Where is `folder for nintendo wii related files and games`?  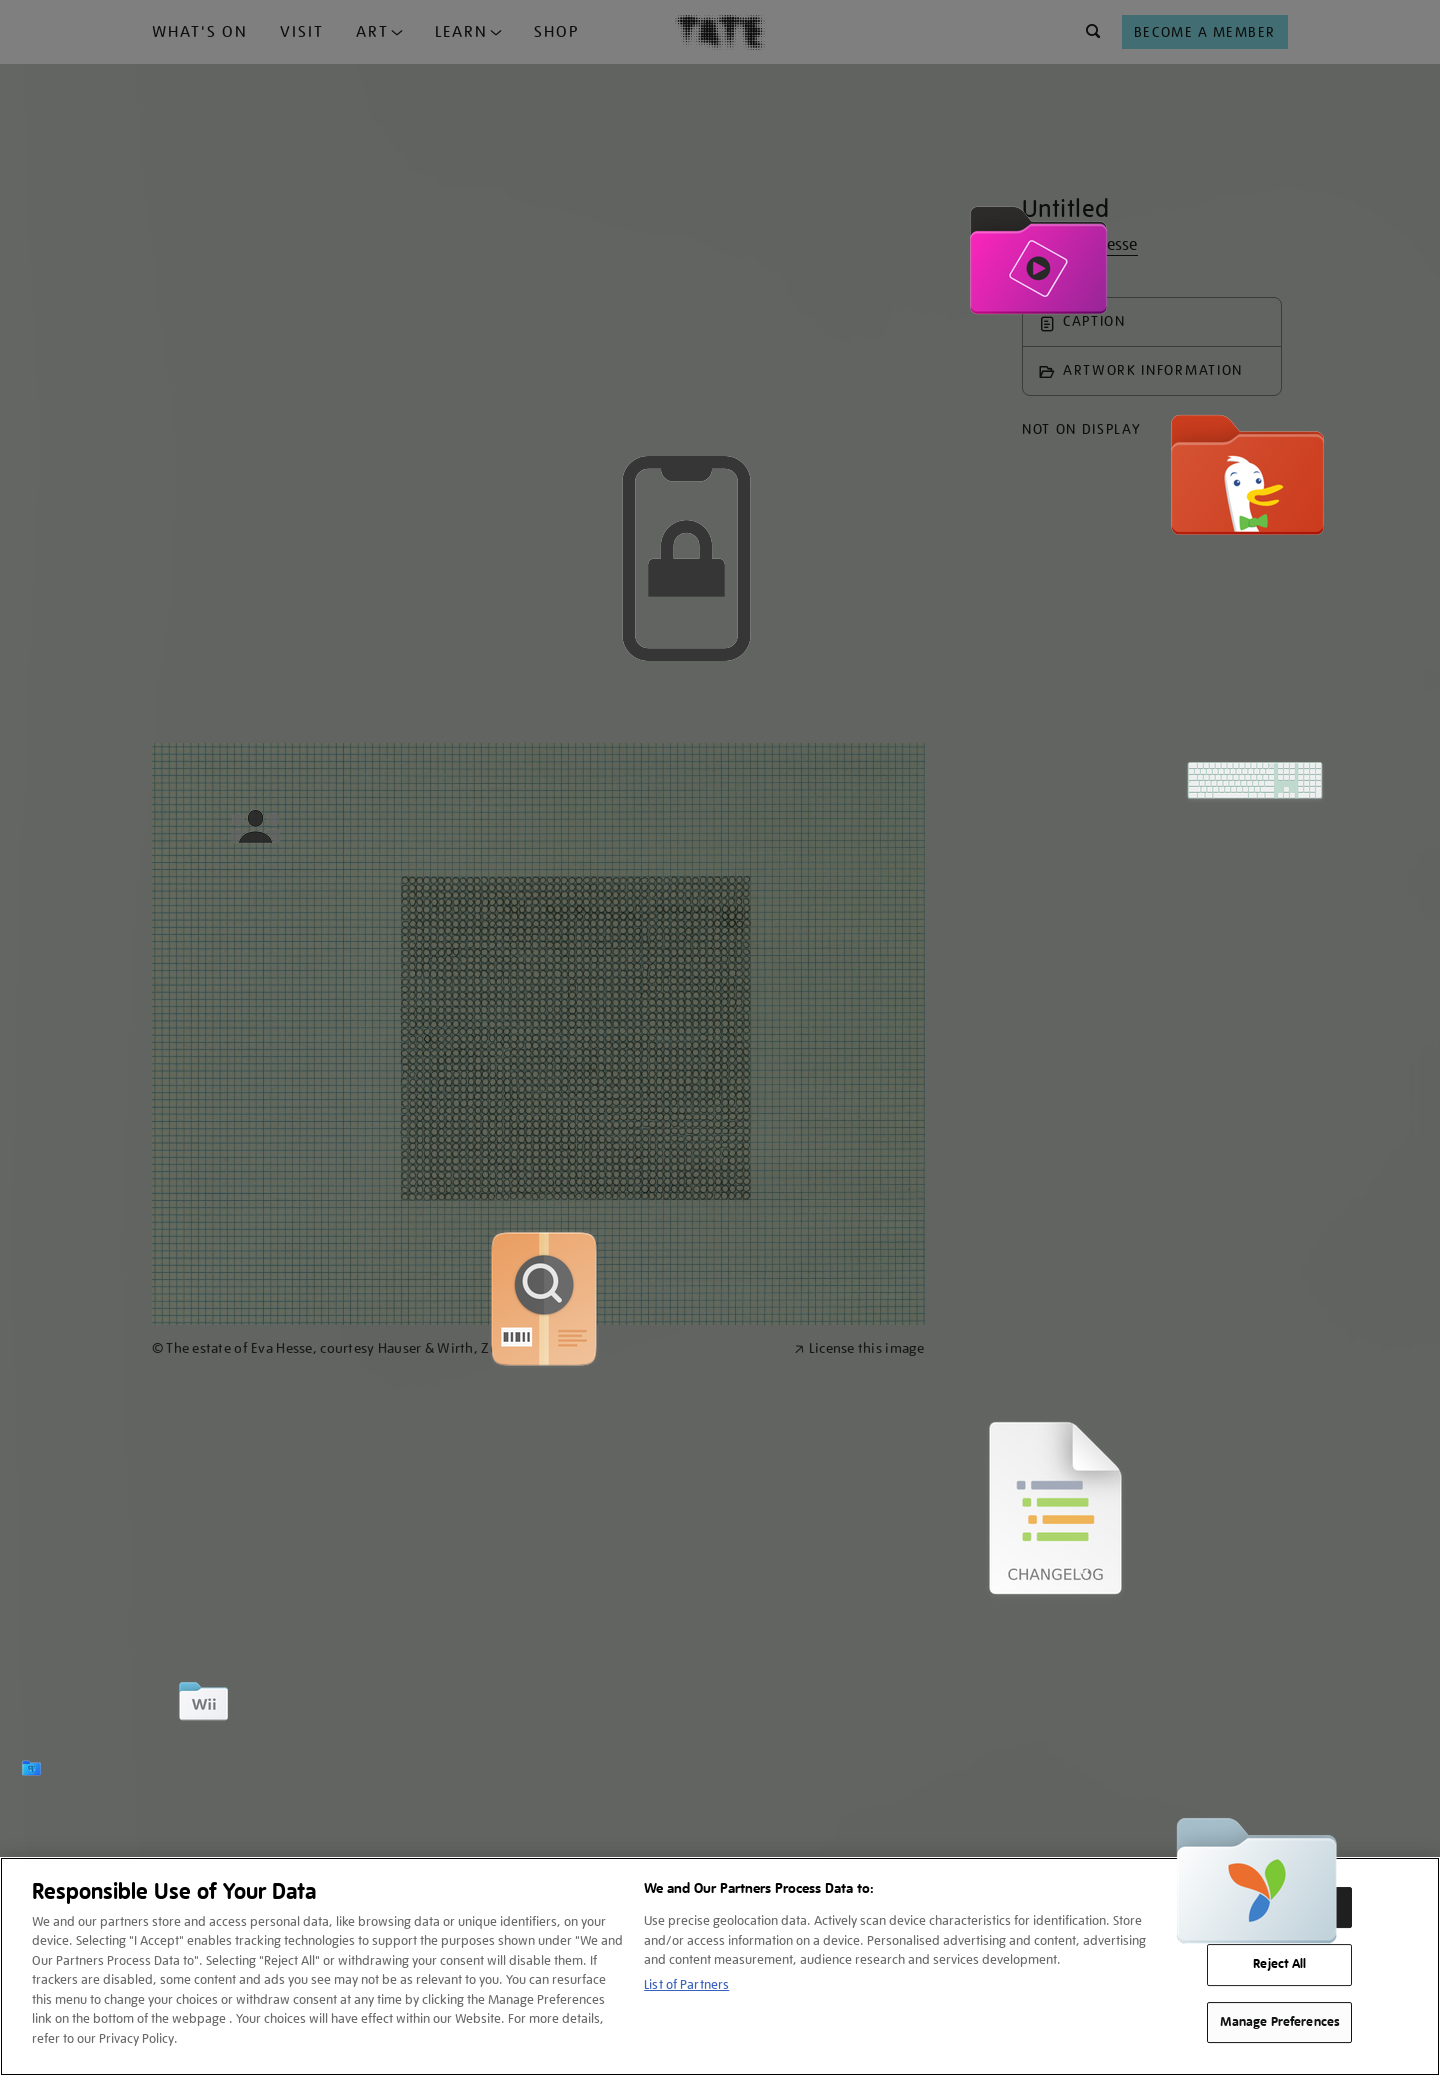 folder for nintendo wii related files and games is located at coordinates (203, 1702).